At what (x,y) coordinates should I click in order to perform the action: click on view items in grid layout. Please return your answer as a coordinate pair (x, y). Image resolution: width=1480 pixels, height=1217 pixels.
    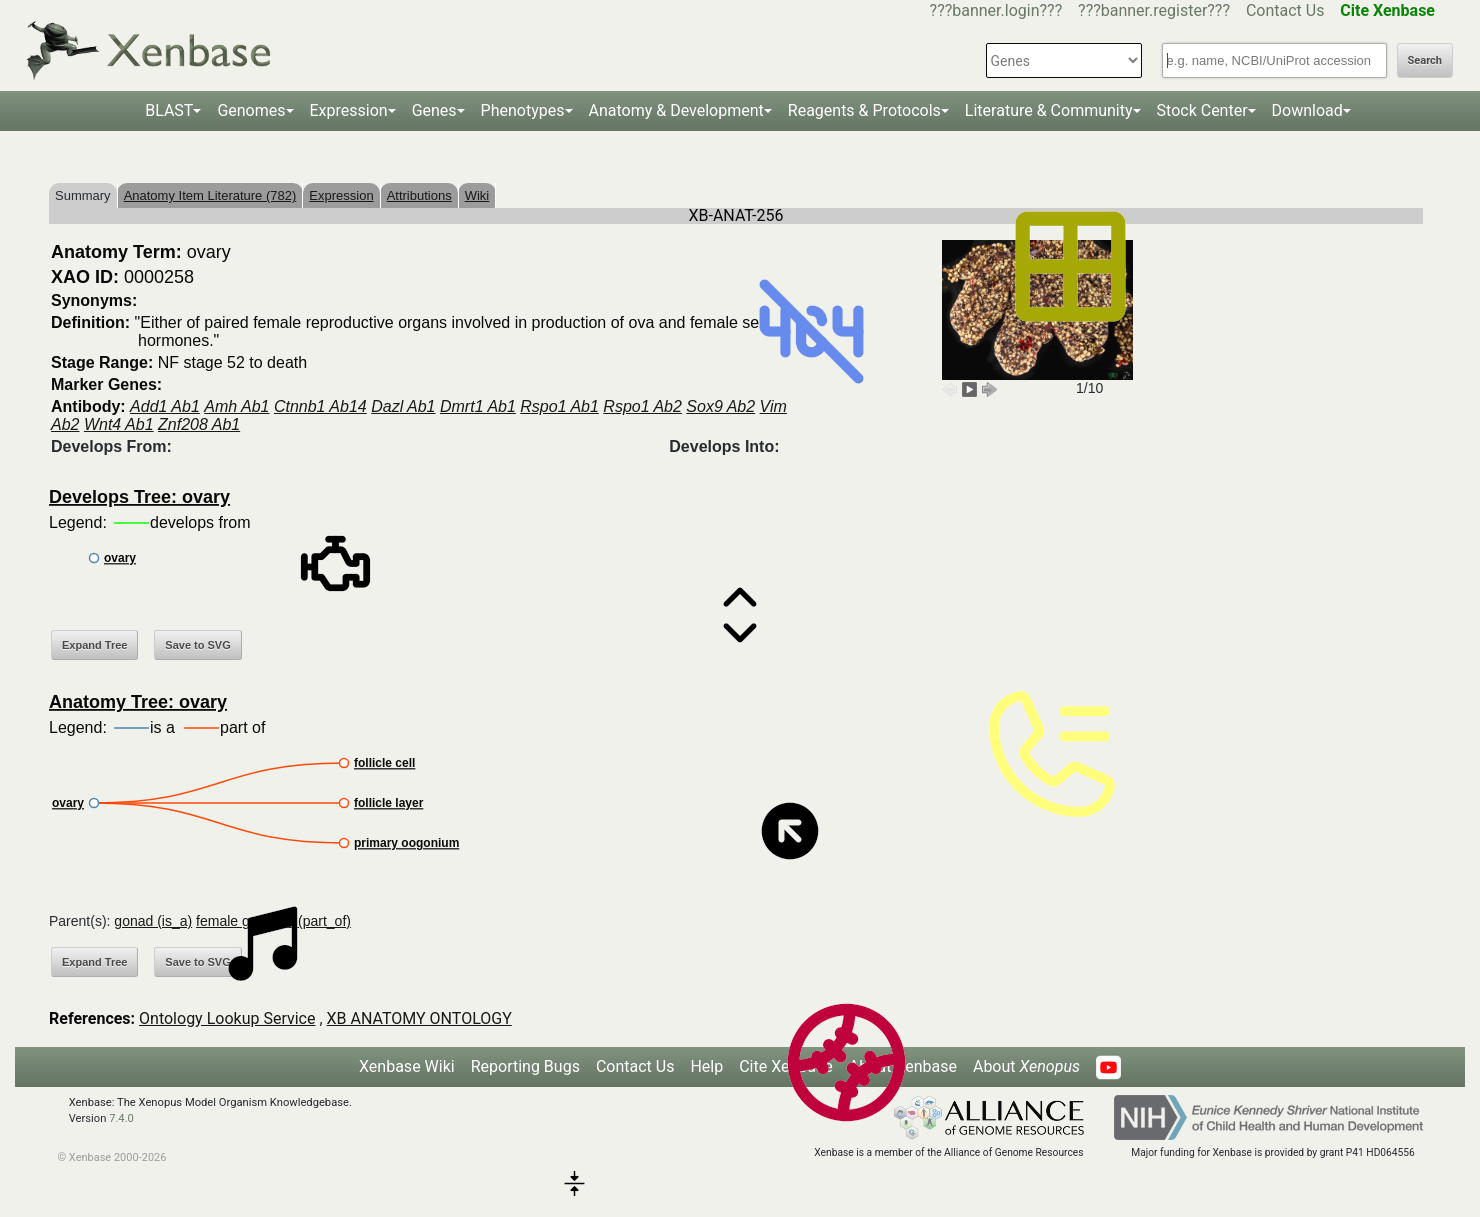
    Looking at the image, I should click on (1070, 266).